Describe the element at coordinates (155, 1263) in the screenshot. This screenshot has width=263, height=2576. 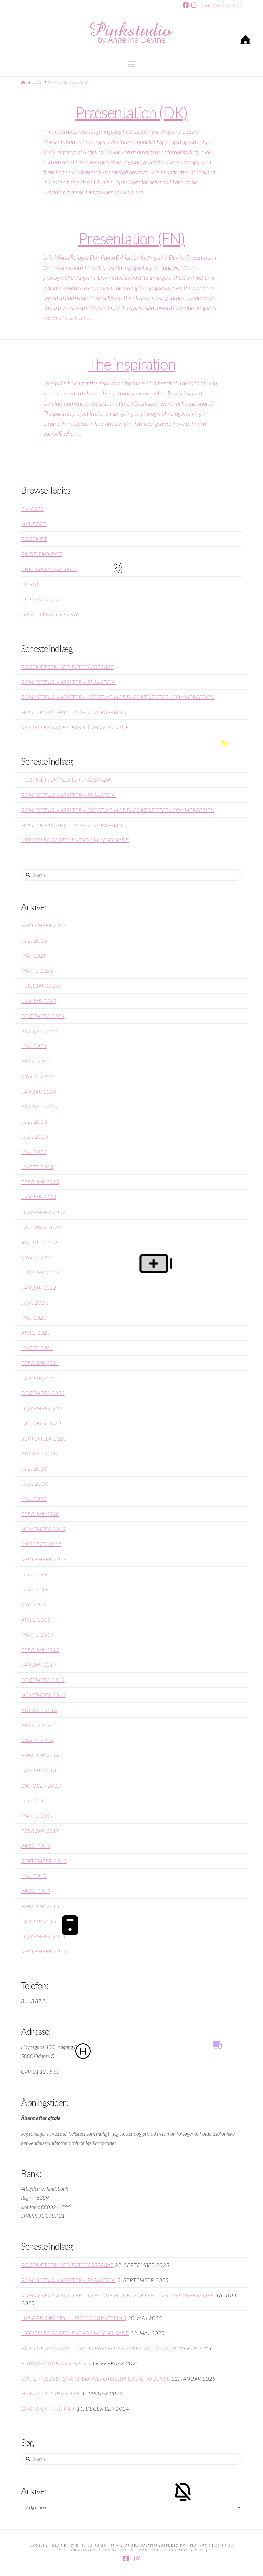
I see `add or extend battery life` at that location.